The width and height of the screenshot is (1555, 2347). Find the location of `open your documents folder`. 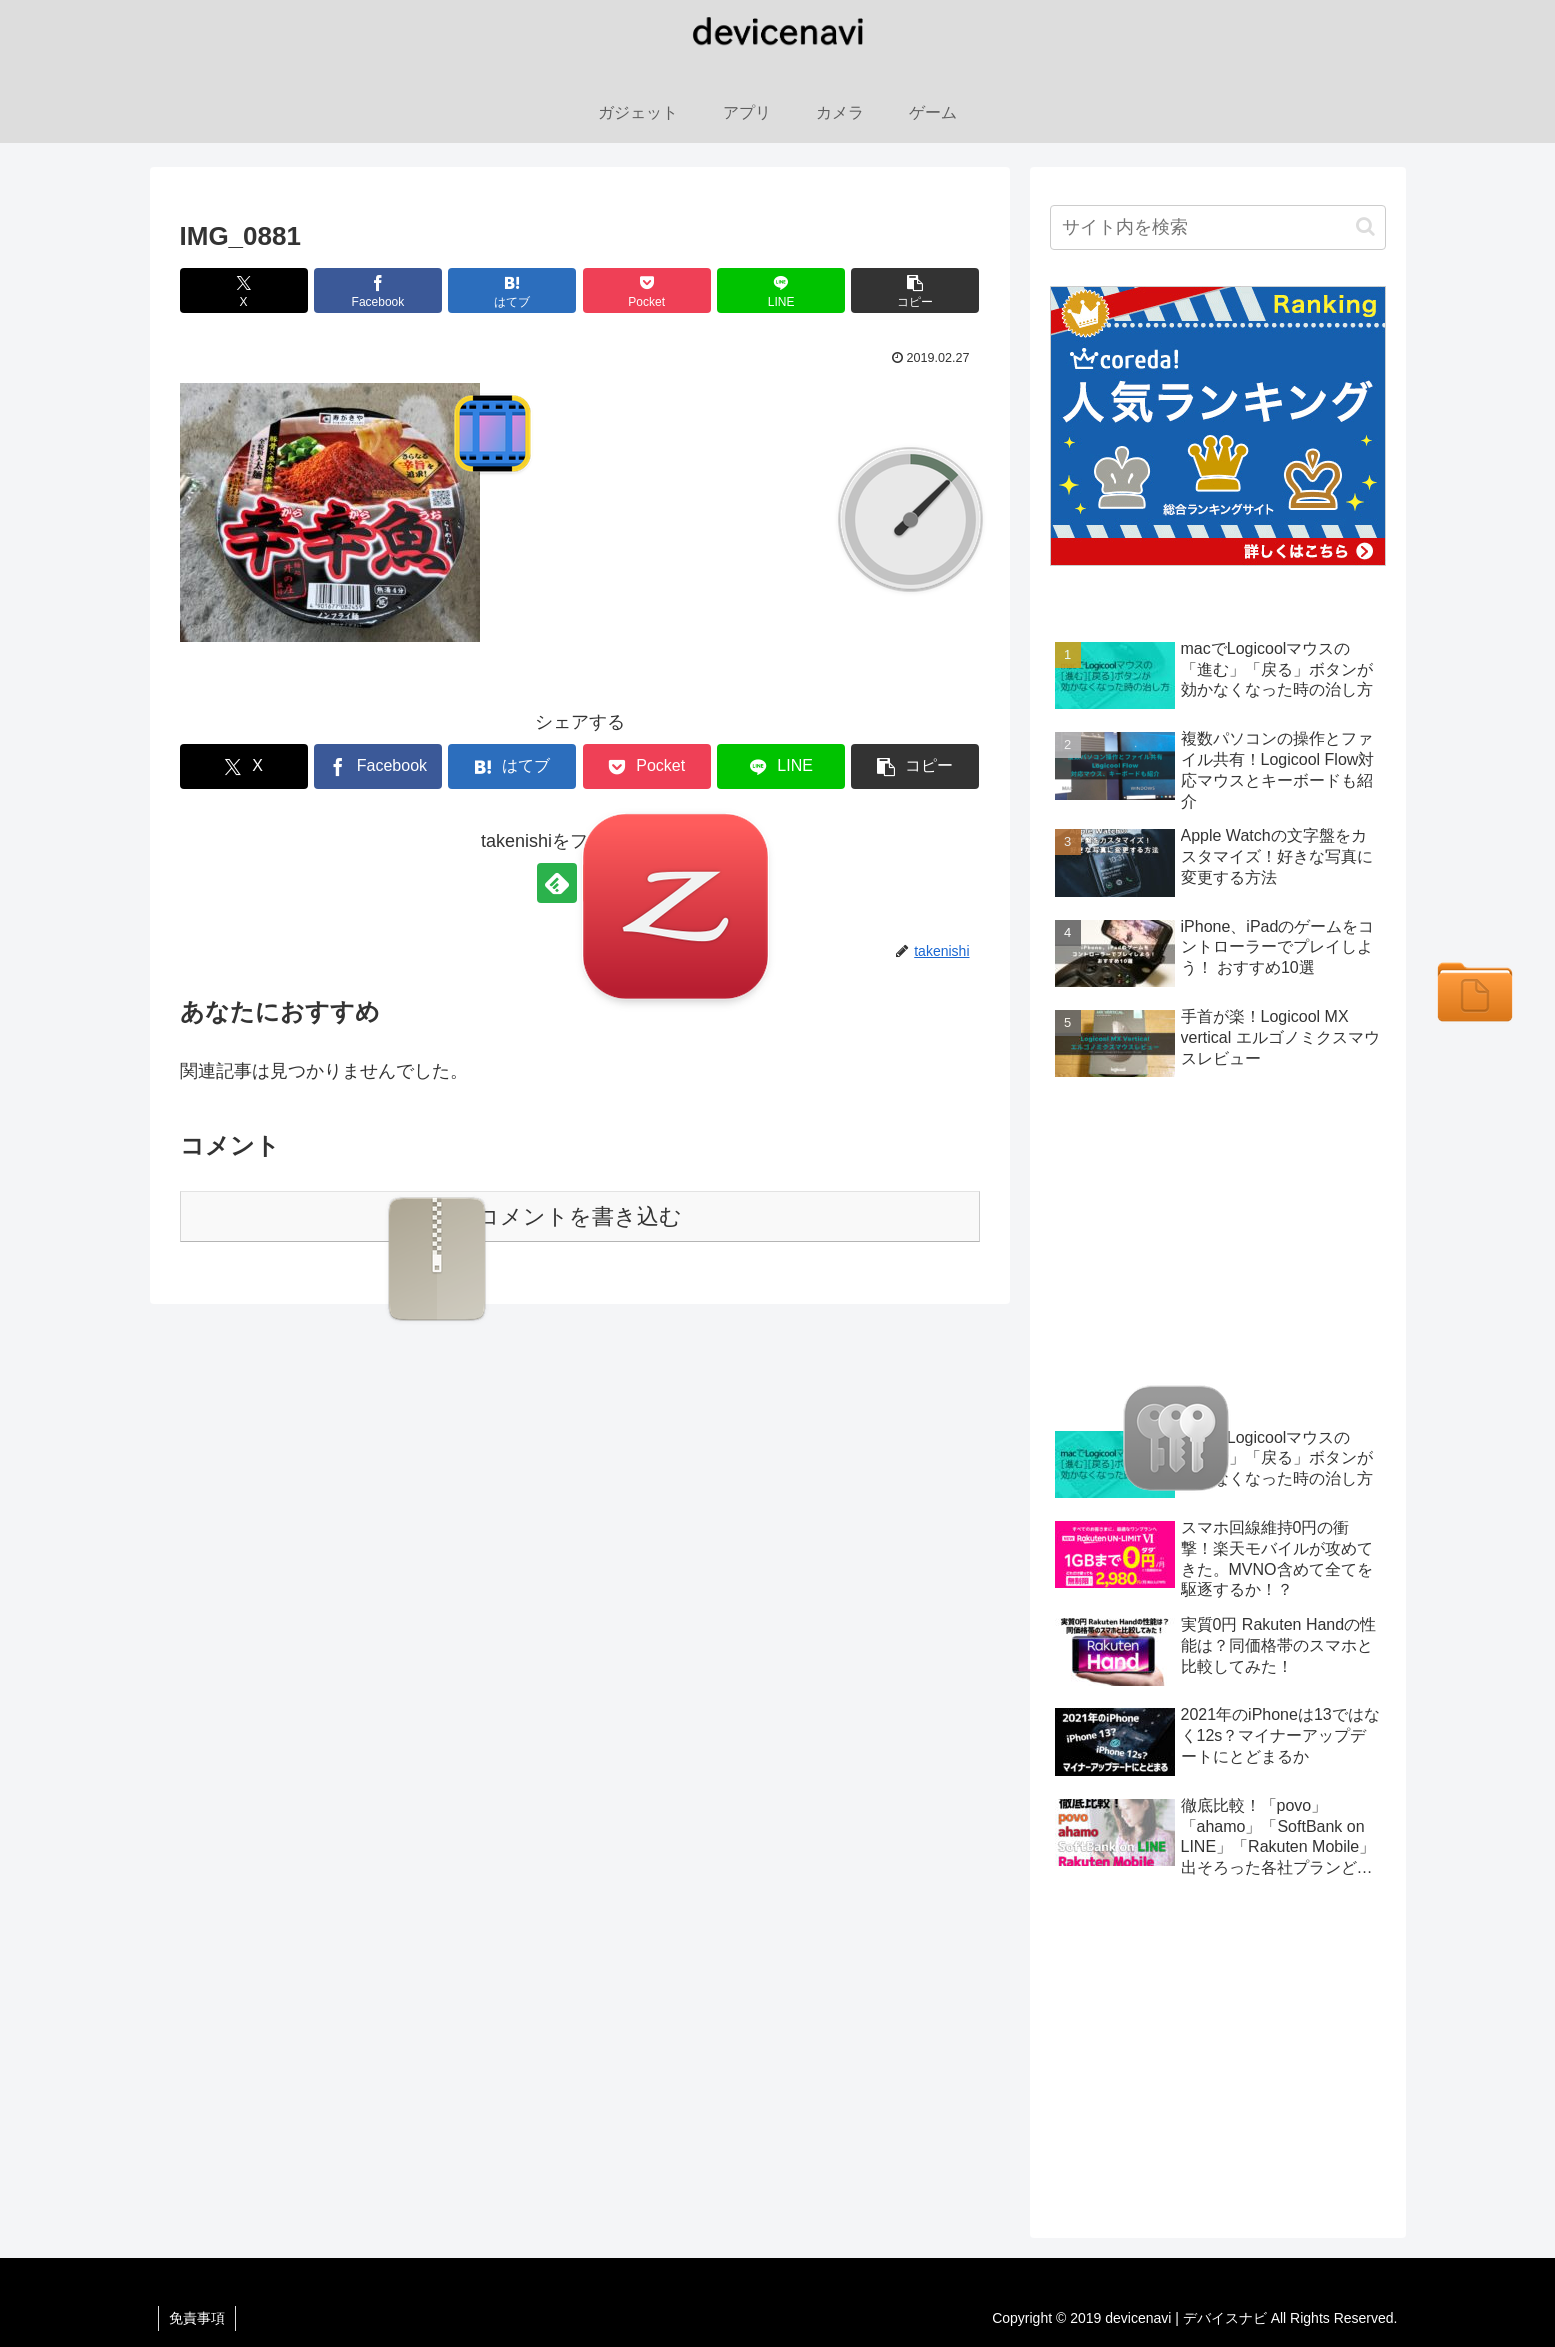

open your documents folder is located at coordinates (1475, 992).